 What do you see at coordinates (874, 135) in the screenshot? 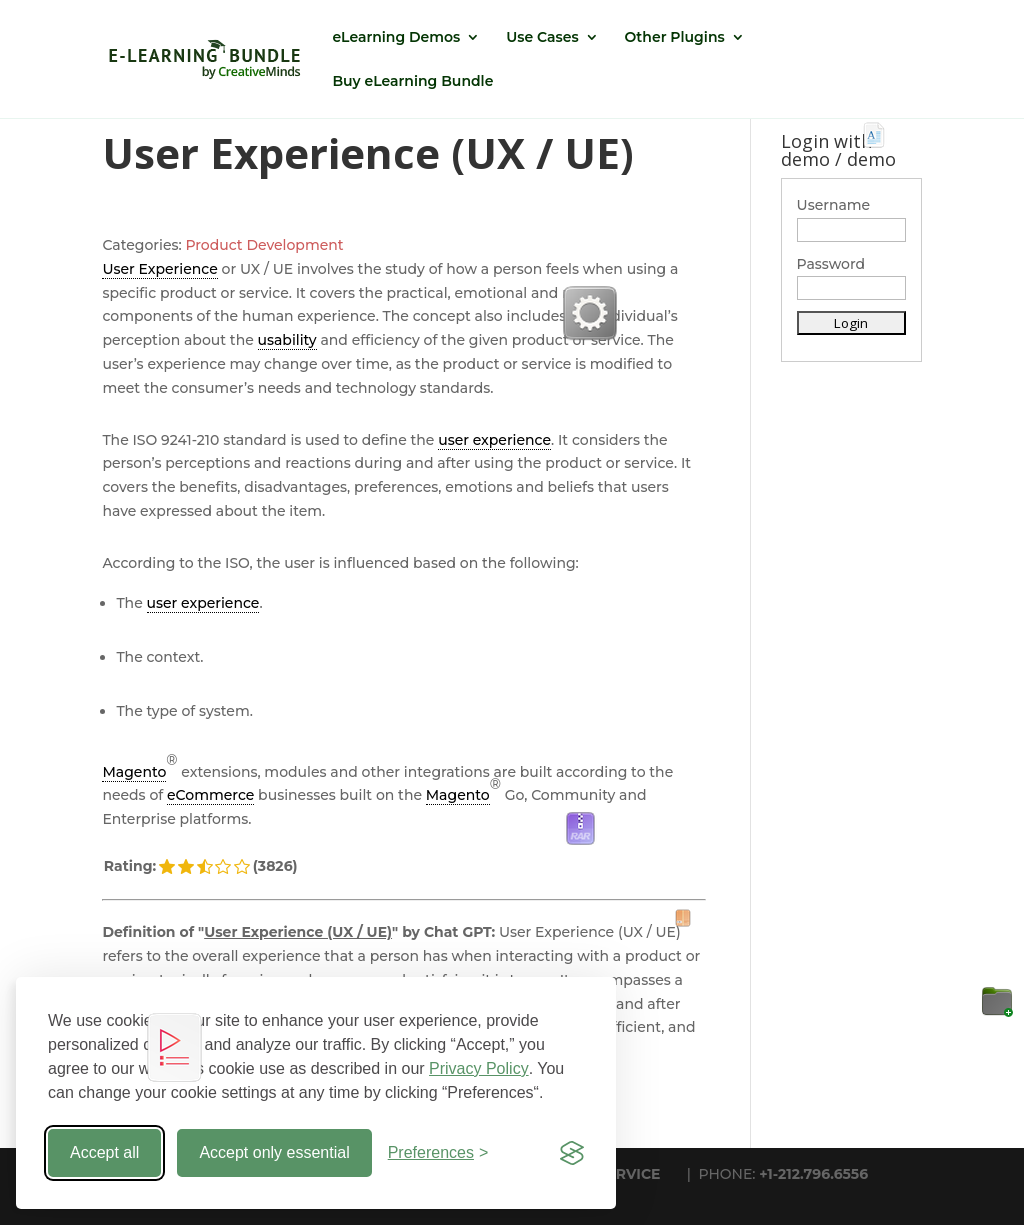
I see `open a text document file` at bounding box center [874, 135].